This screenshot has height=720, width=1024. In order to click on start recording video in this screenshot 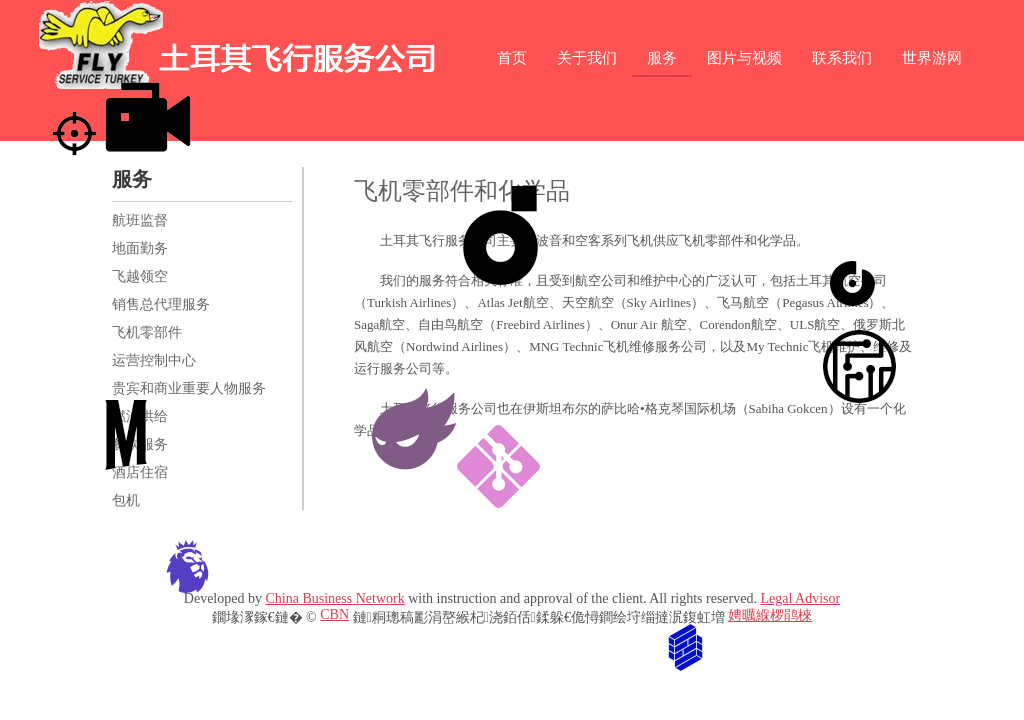, I will do `click(148, 121)`.